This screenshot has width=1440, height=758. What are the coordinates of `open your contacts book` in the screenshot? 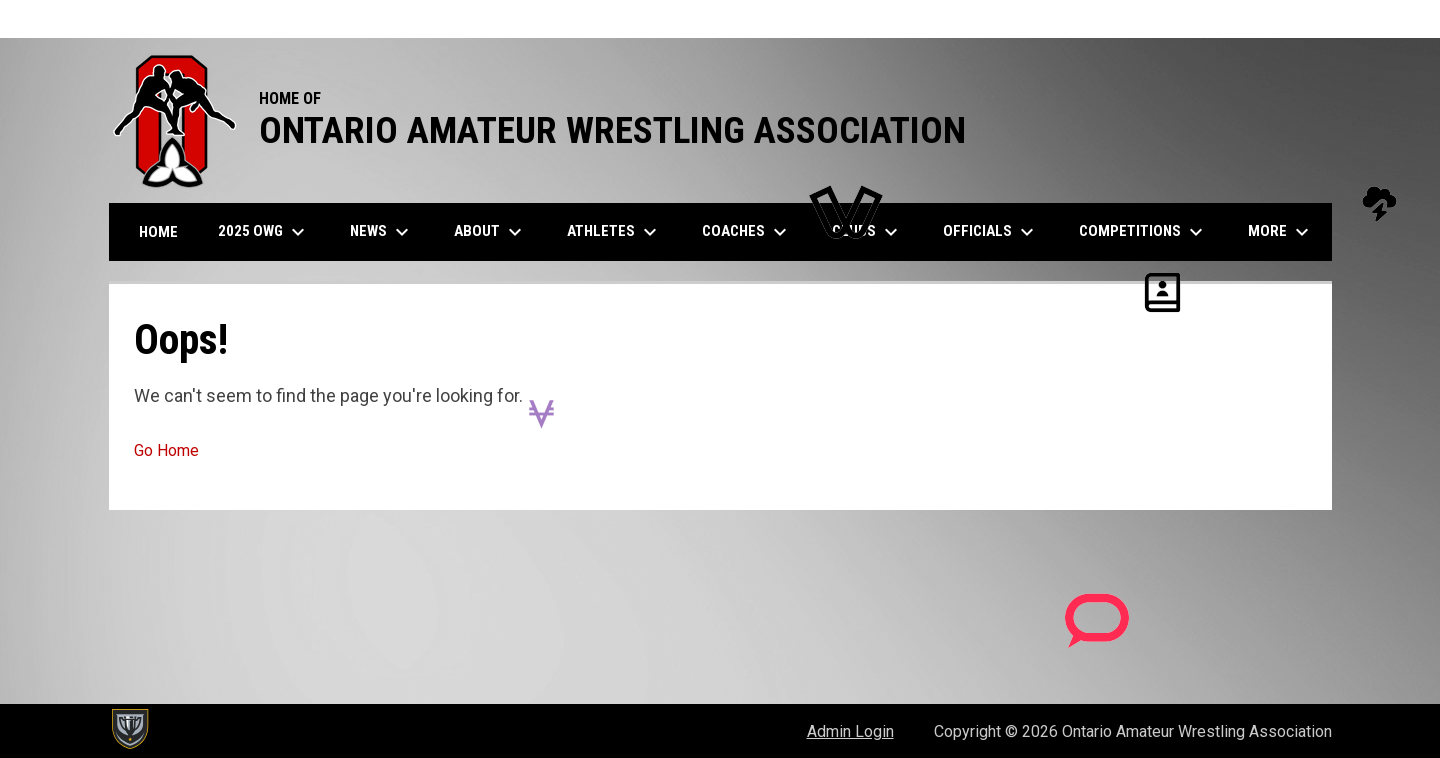 It's located at (1162, 292).